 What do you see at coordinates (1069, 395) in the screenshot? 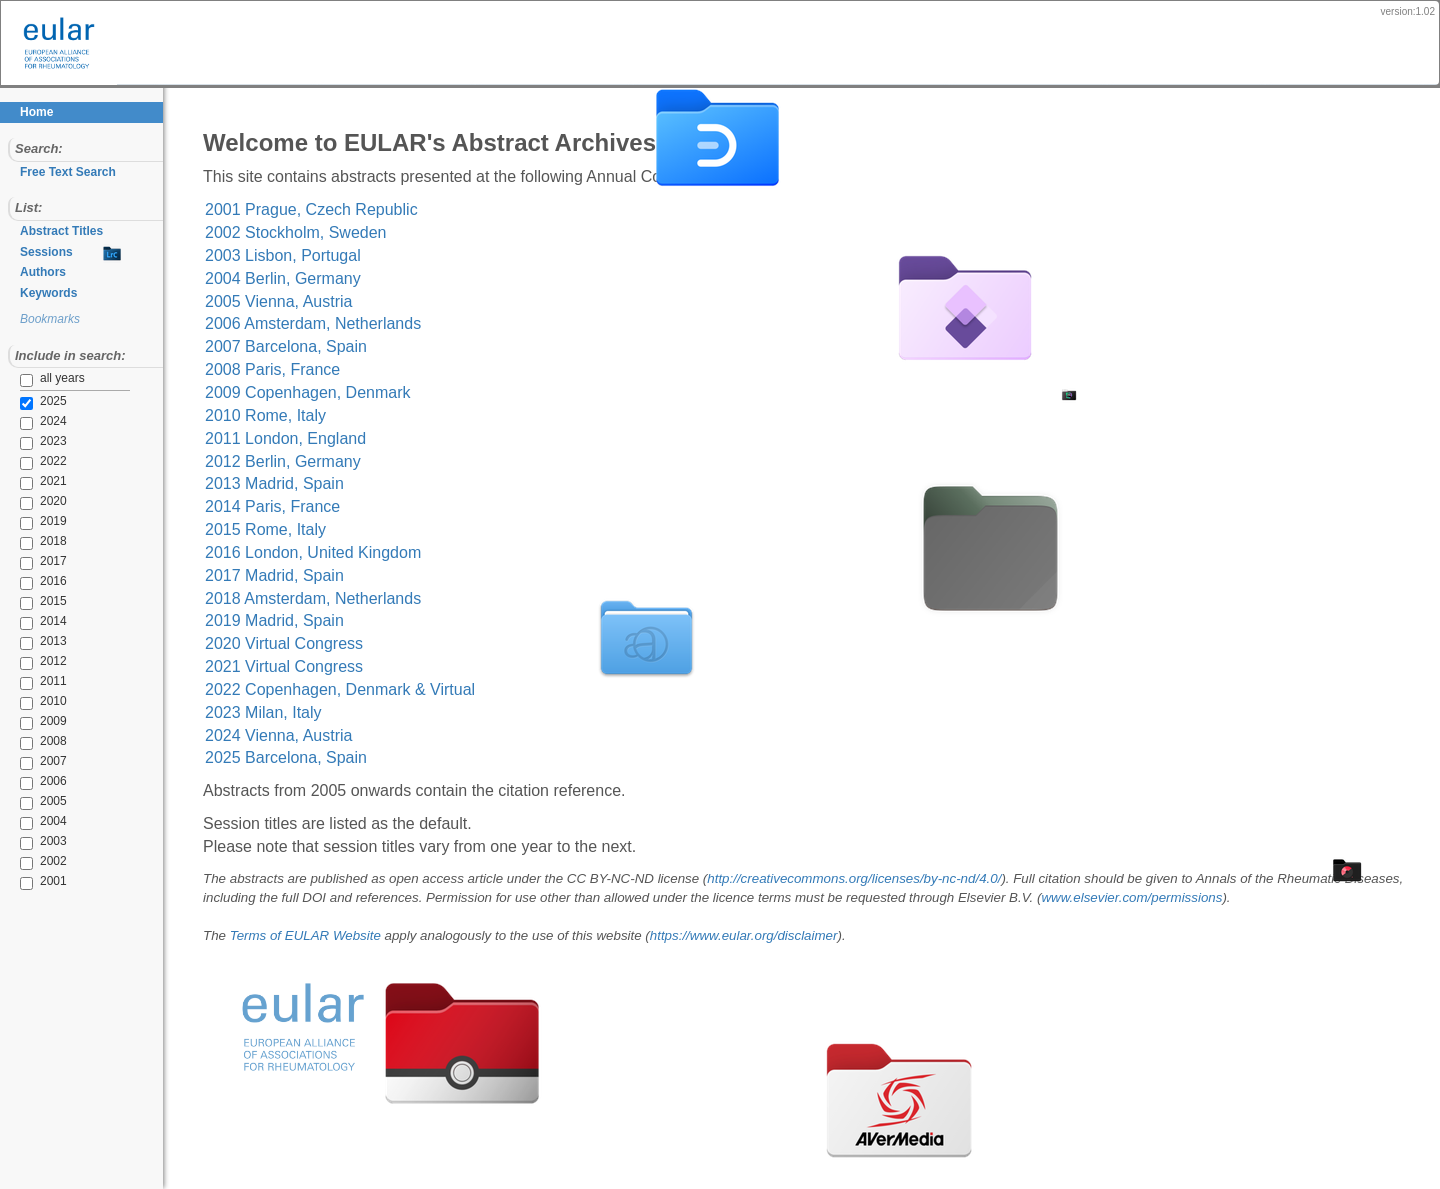
I see `open JetBrains DataGrip project folder` at bounding box center [1069, 395].